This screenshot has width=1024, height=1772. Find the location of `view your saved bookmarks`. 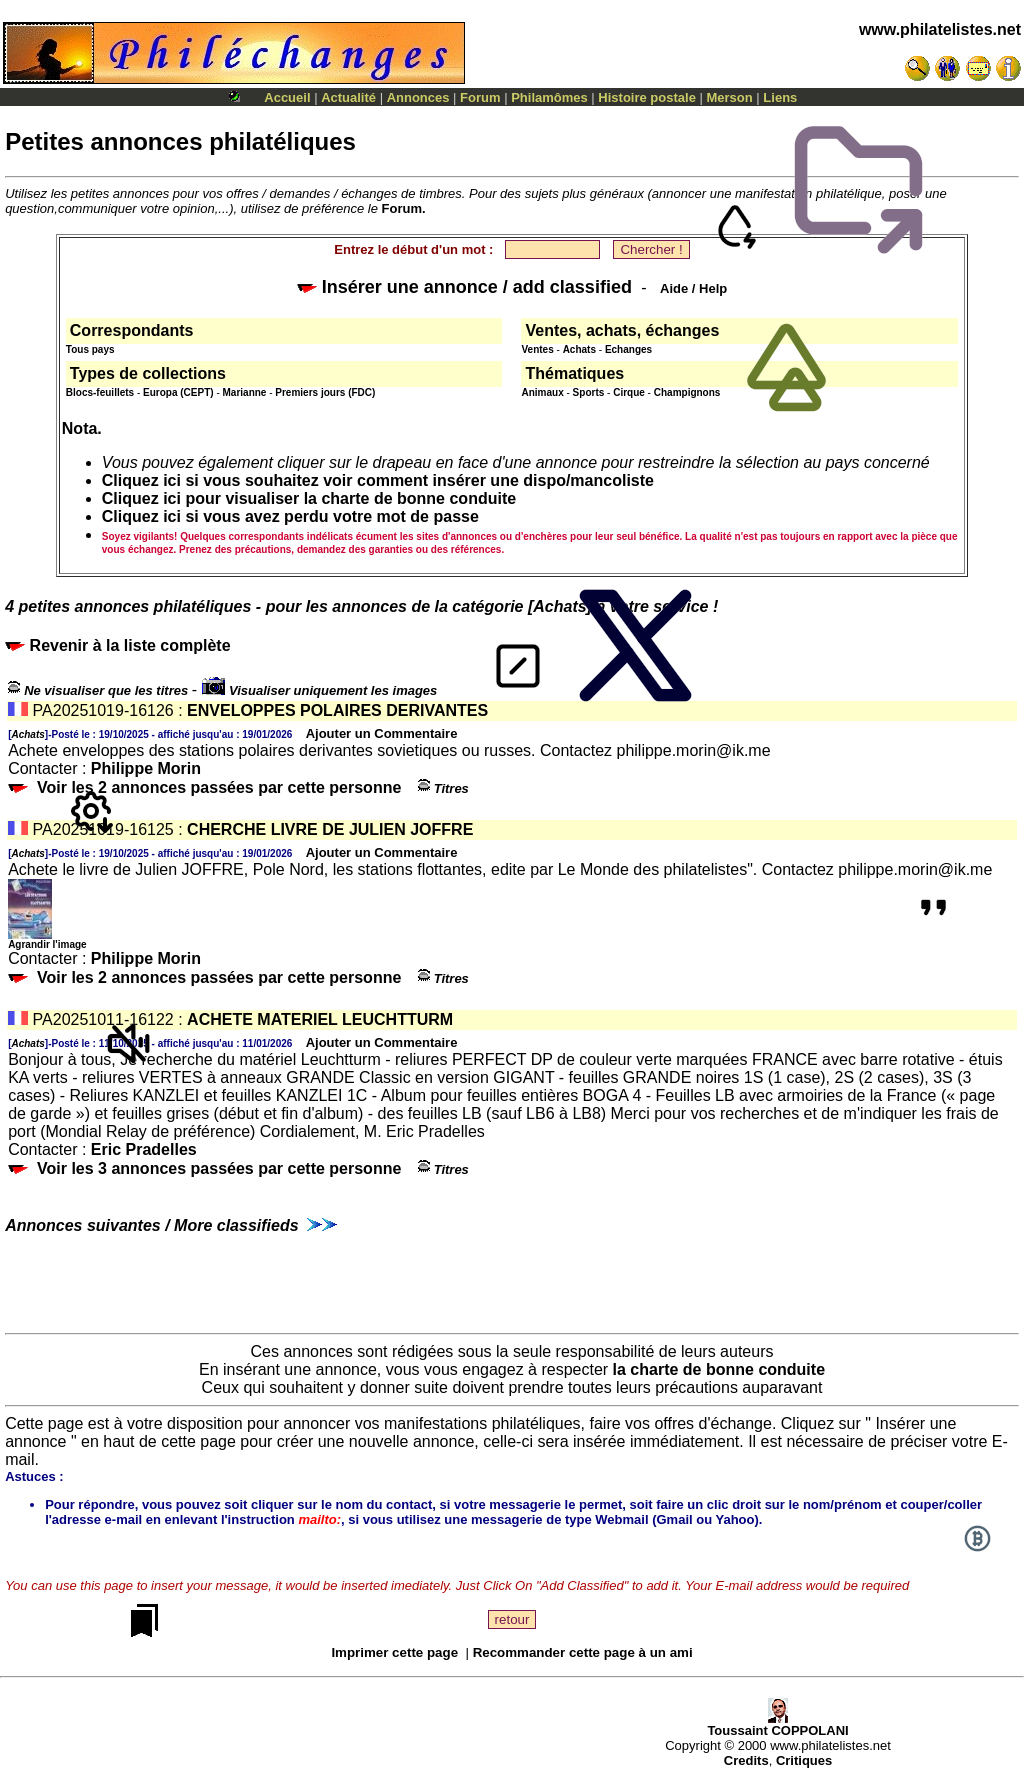

view your saved bookmarks is located at coordinates (144, 1620).